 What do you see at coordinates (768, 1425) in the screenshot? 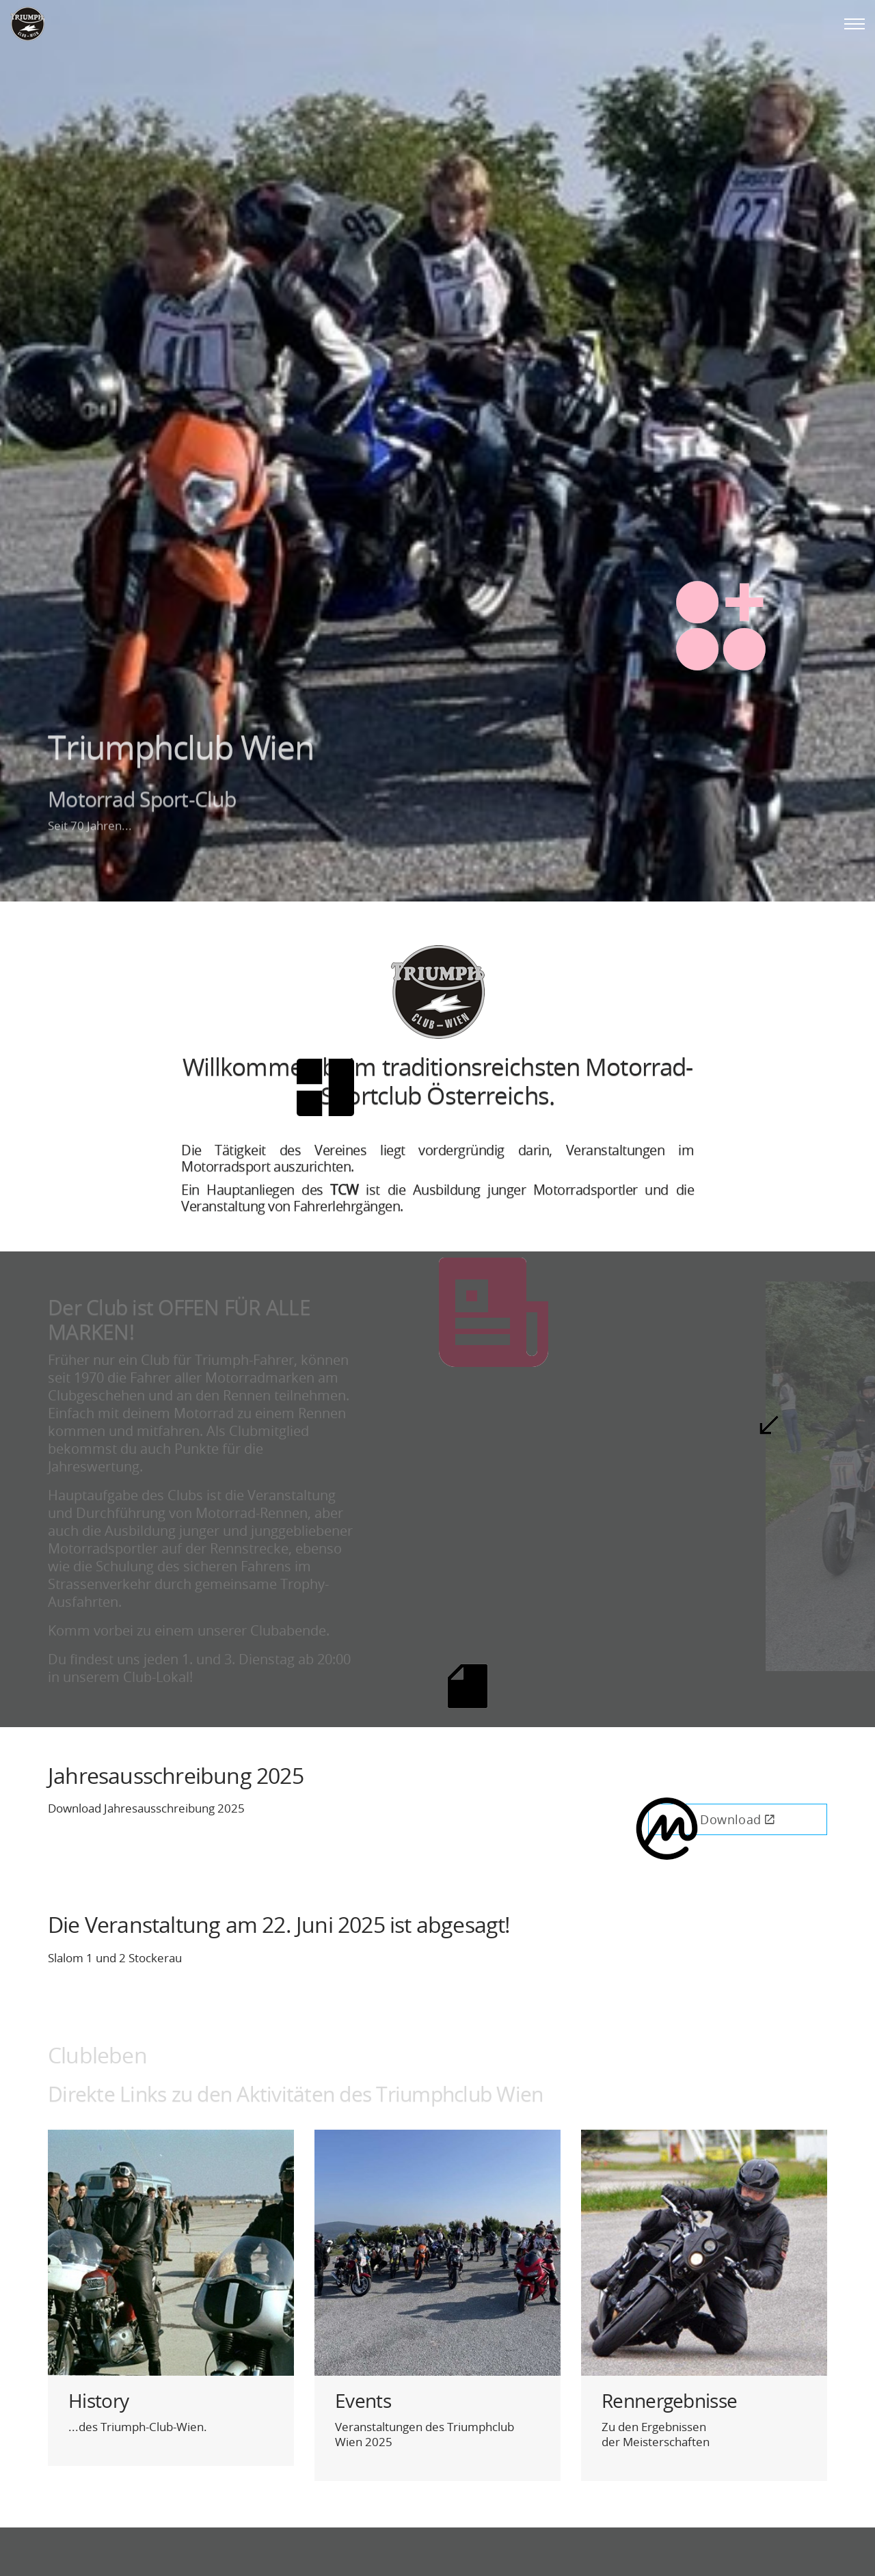
I see `navigate back and down in a hierarchy` at bounding box center [768, 1425].